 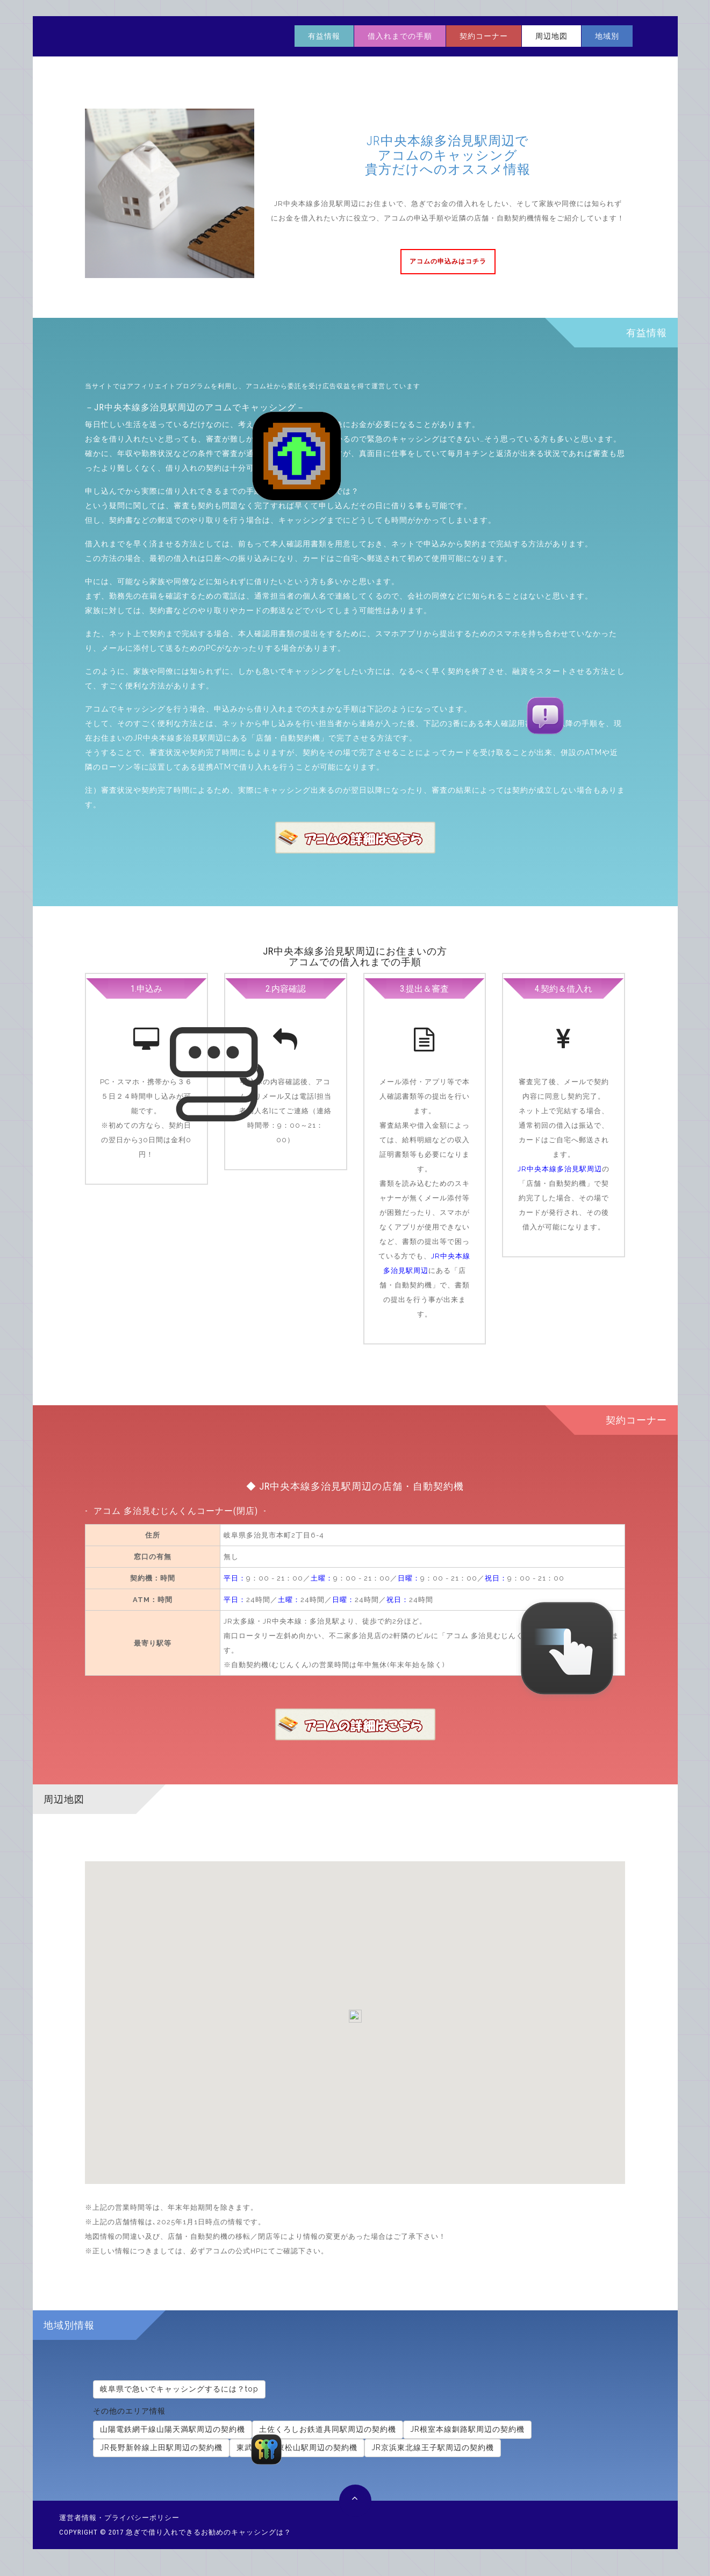 What do you see at coordinates (545, 715) in the screenshot?
I see `open Feedback Assistant to submit bug reports to Apple` at bounding box center [545, 715].